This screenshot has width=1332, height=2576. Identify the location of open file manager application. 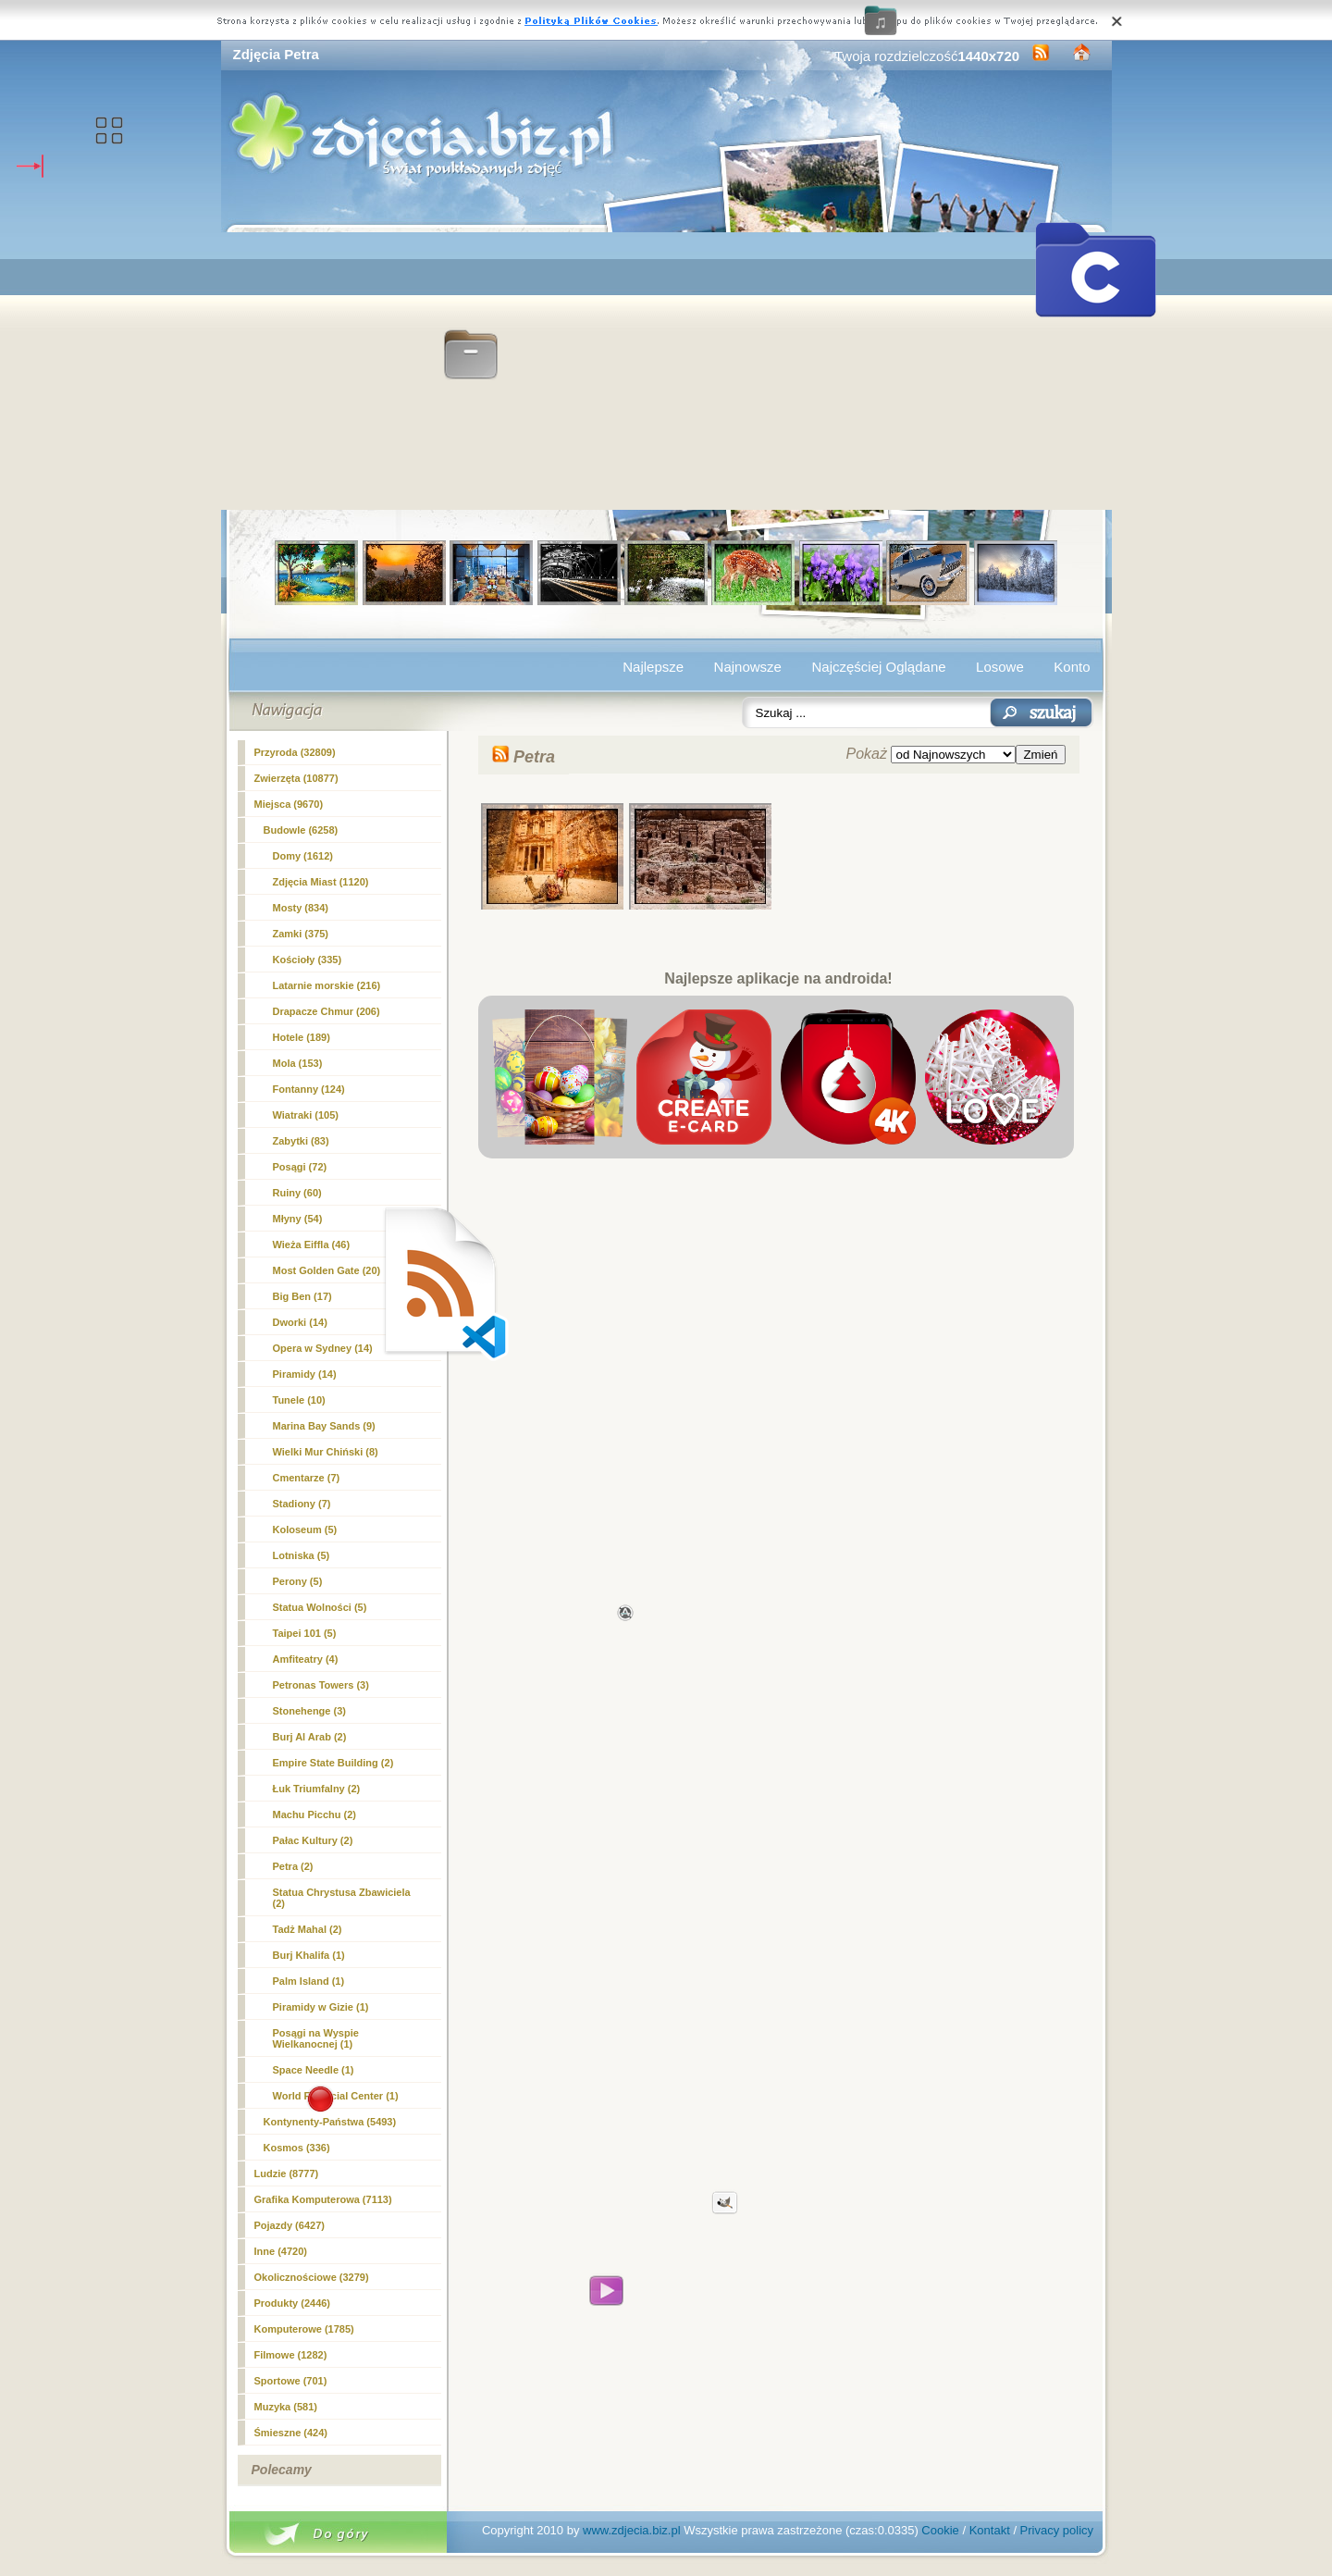
(471, 354).